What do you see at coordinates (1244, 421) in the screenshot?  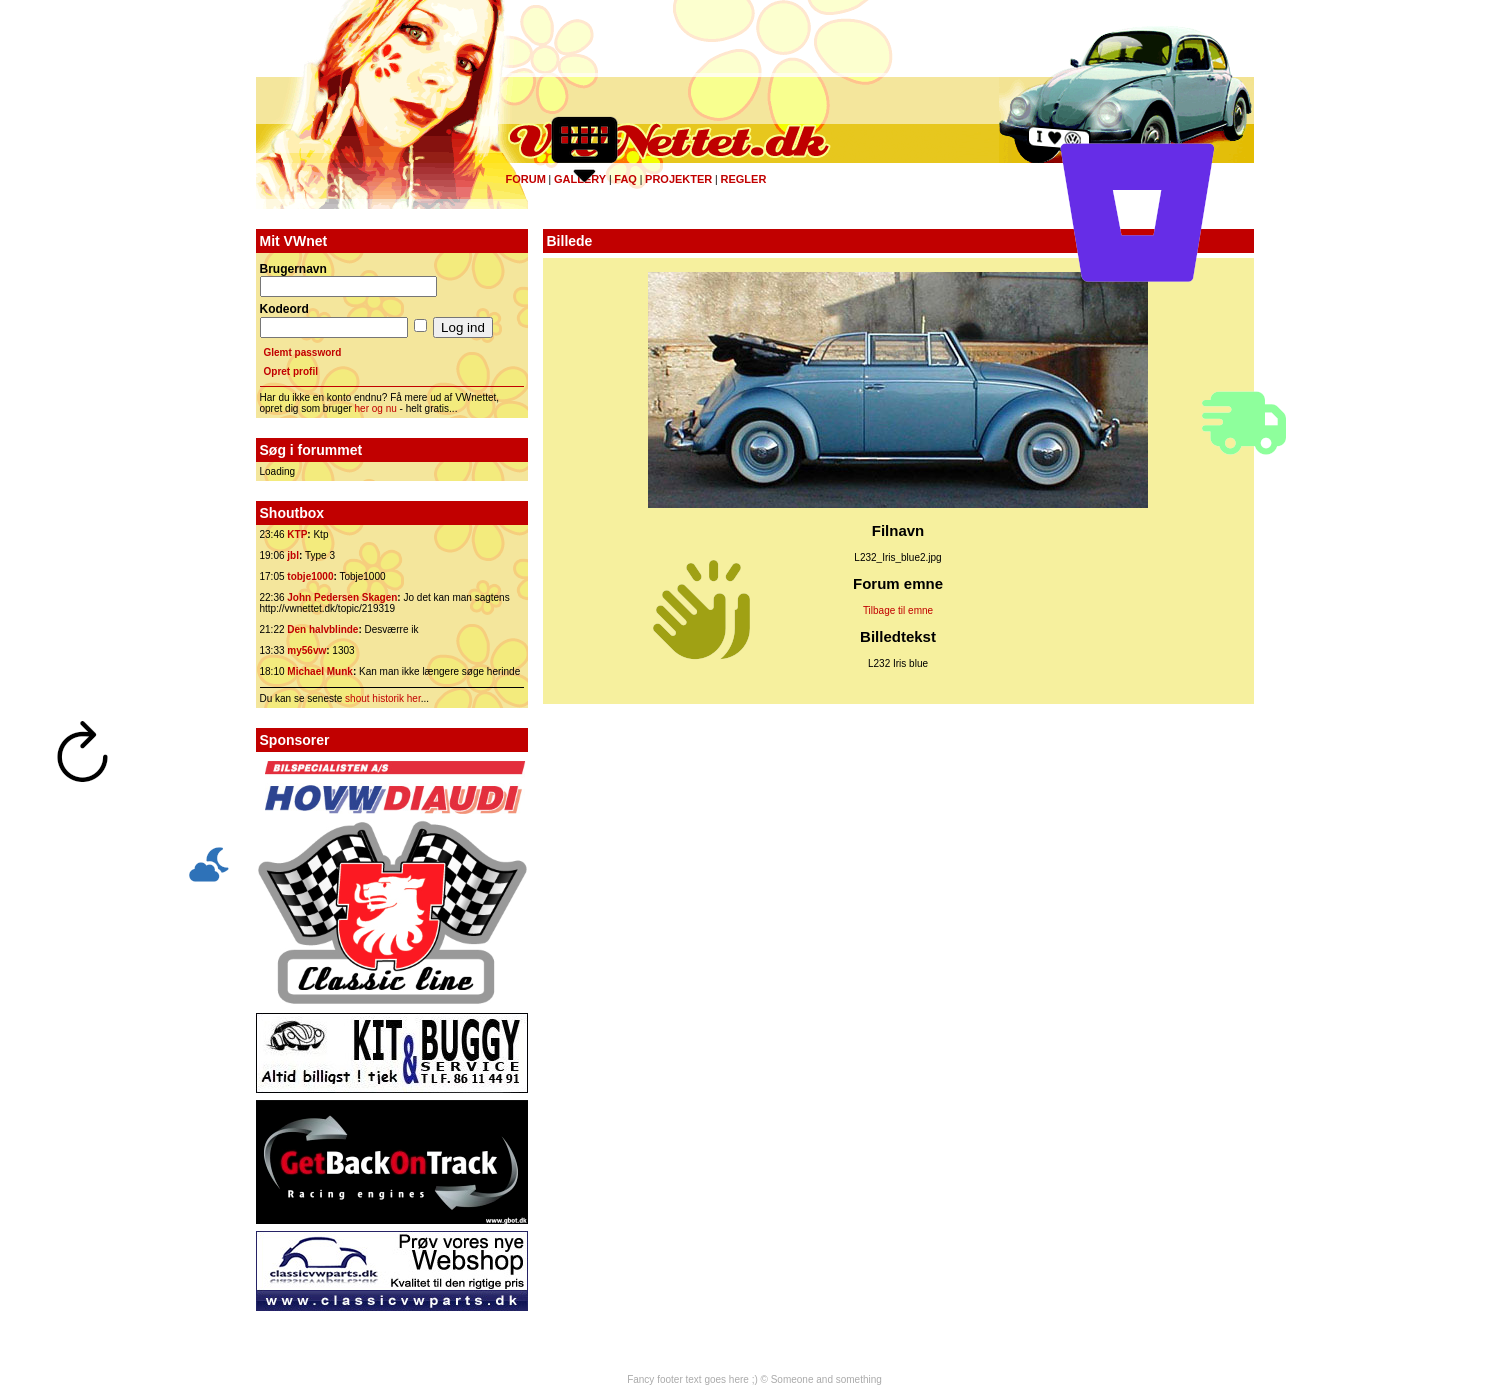 I see `indicates express or fast shipping` at bounding box center [1244, 421].